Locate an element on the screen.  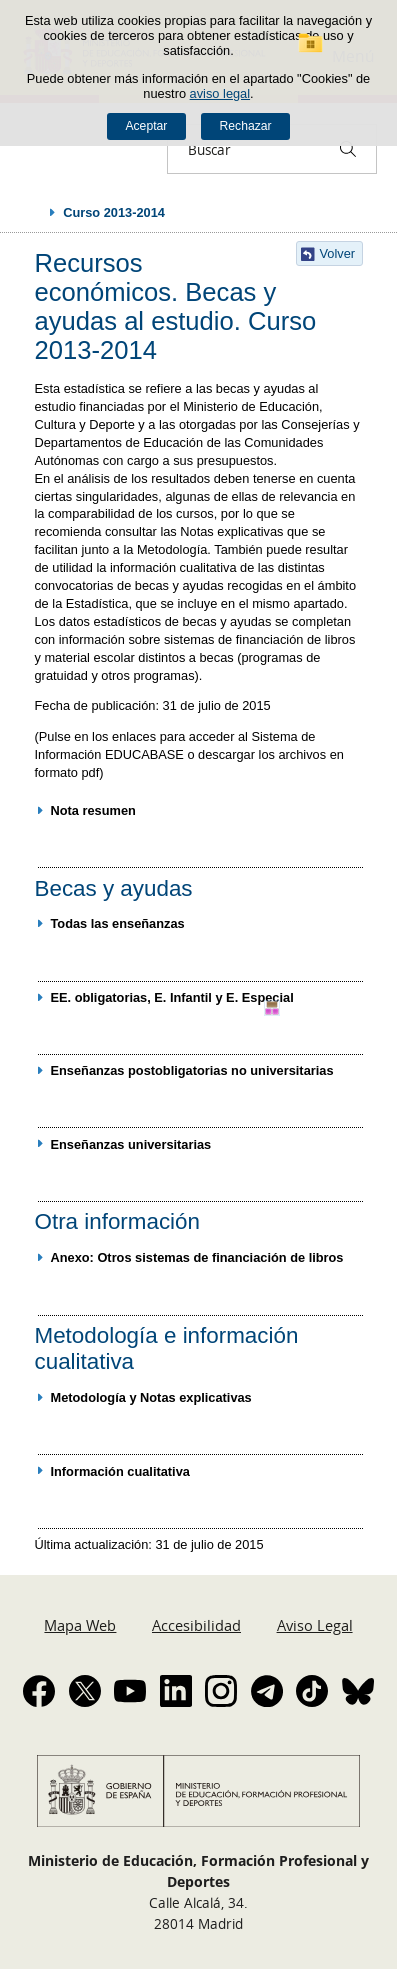
select all items in the current view is located at coordinates (272, 1008).